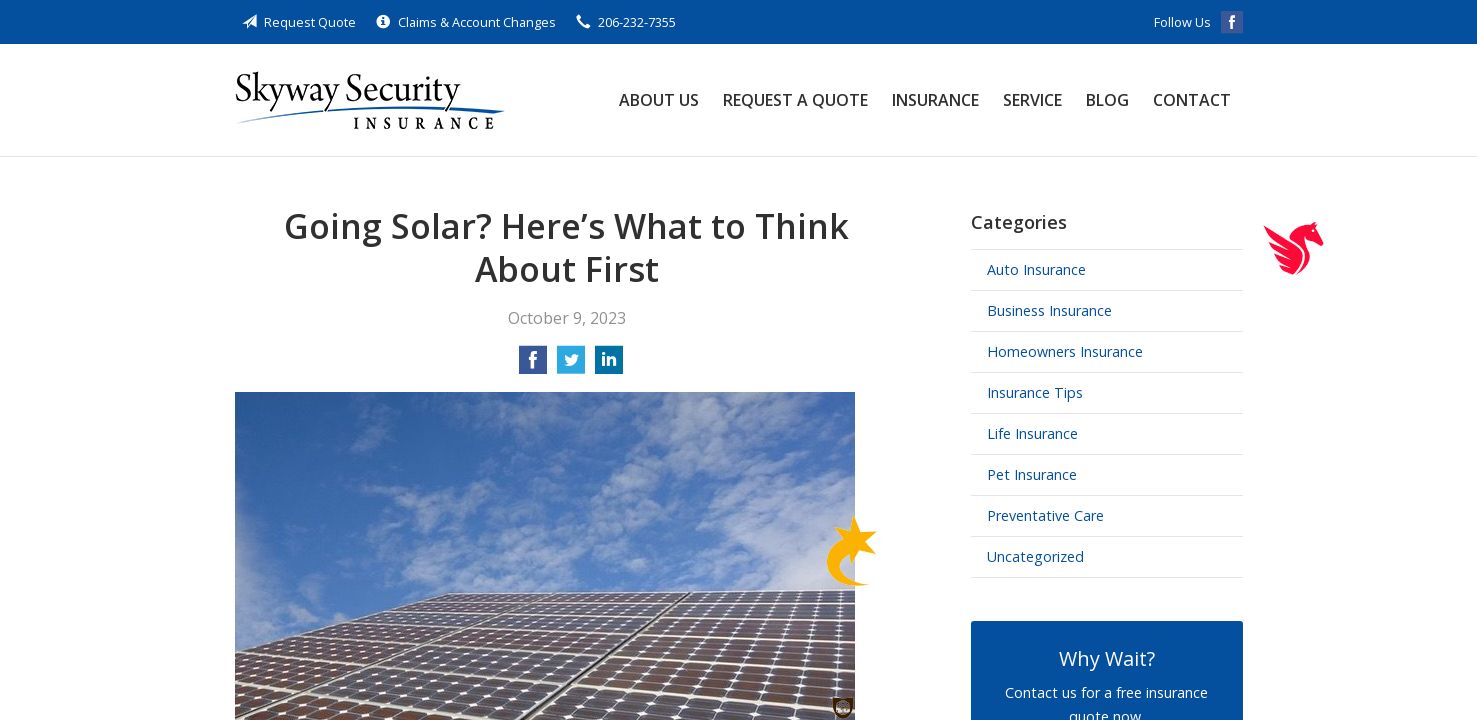 The height and width of the screenshot is (720, 1477). I want to click on access game protection or security settings, so click(843, 708).